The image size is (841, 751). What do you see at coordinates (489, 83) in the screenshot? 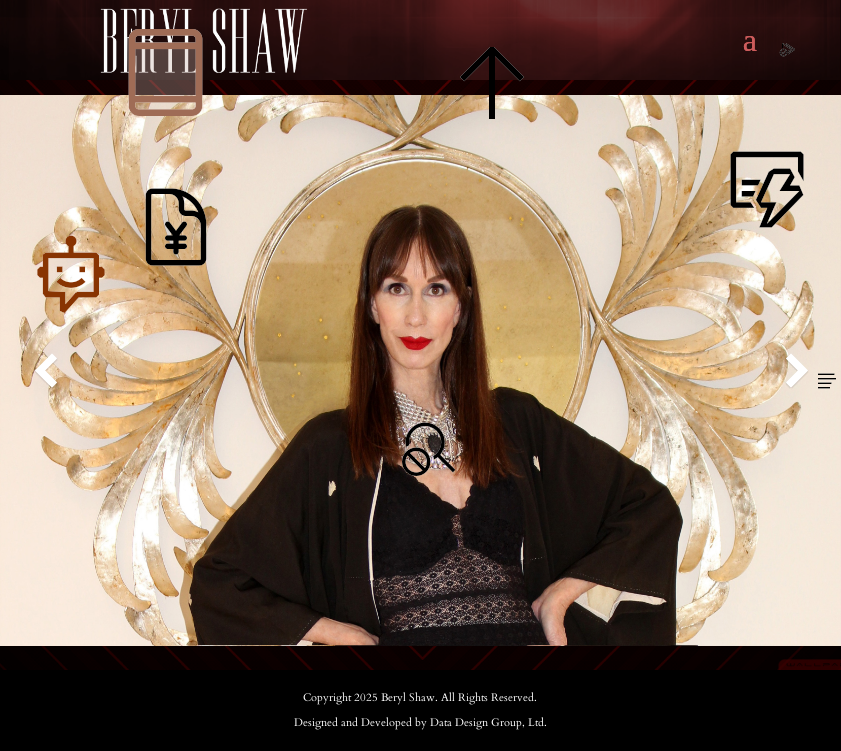
I see `move item up in a list` at bounding box center [489, 83].